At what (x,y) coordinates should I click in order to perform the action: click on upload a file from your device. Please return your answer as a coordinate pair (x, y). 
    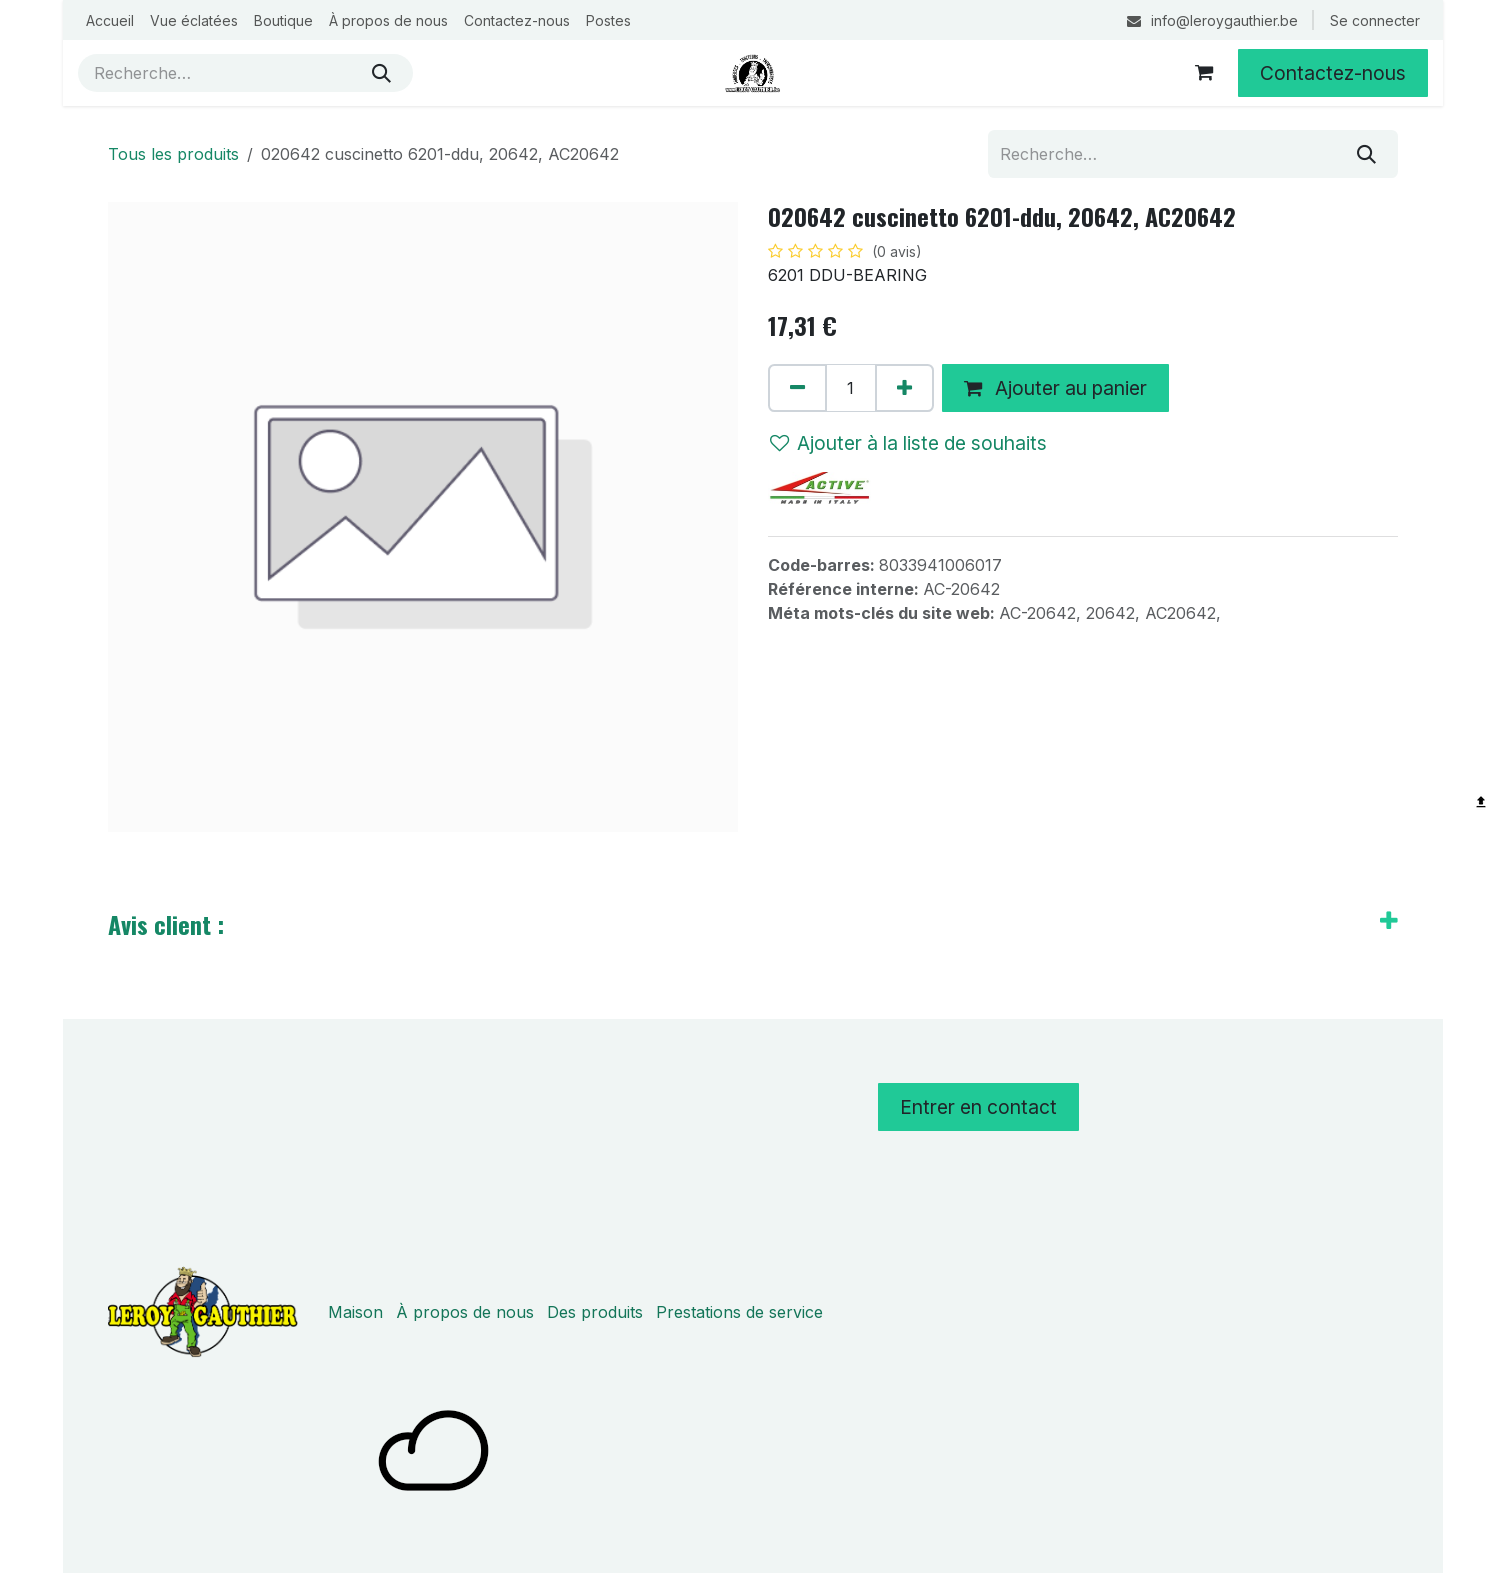
    Looking at the image, I should click on (1481, 802).